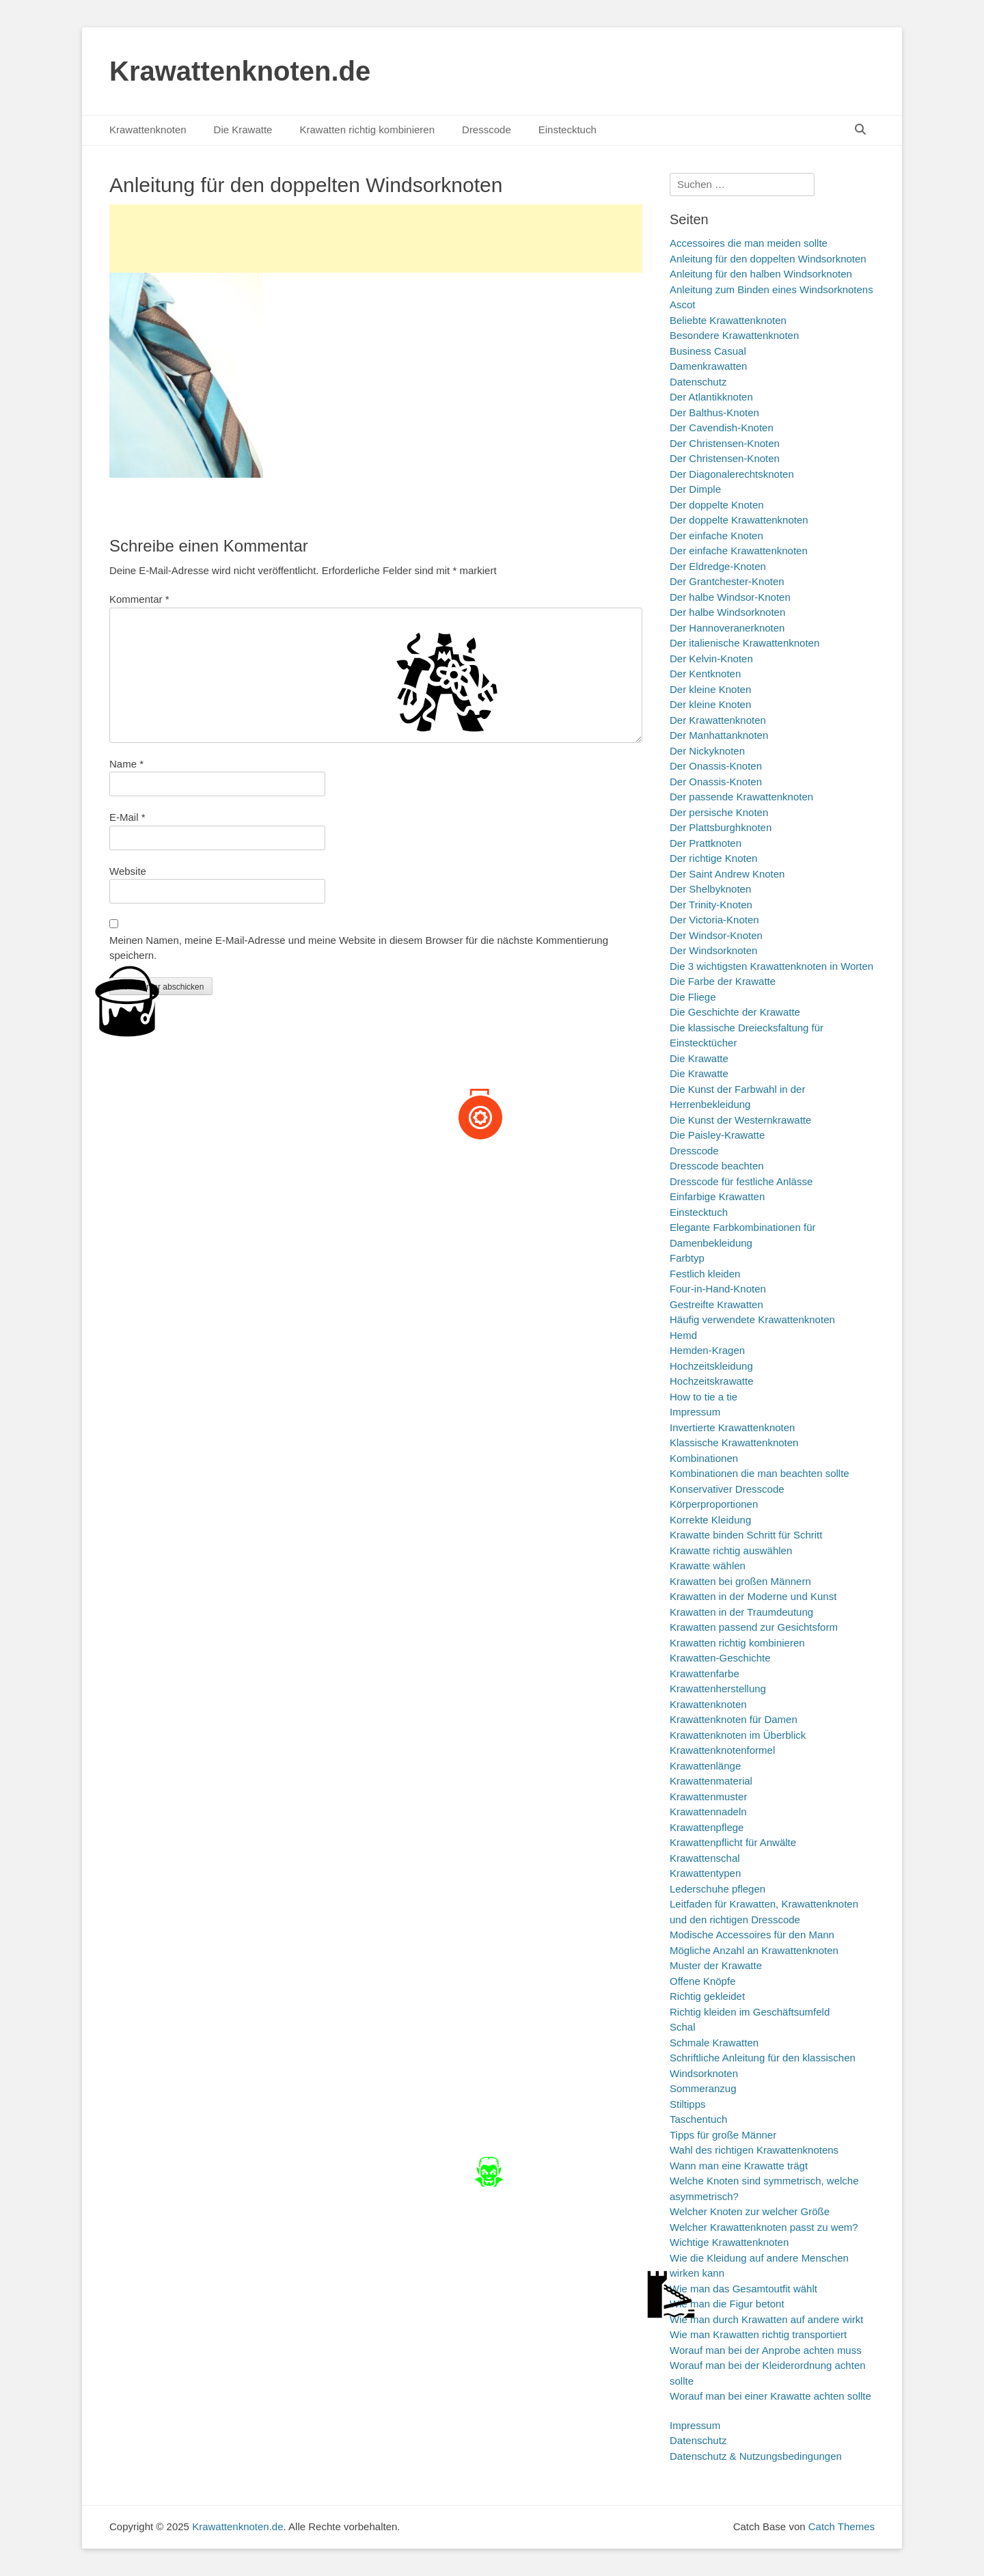 The image size is (984, 2576). I want to click on fill an area with color, so click(127, 1001).